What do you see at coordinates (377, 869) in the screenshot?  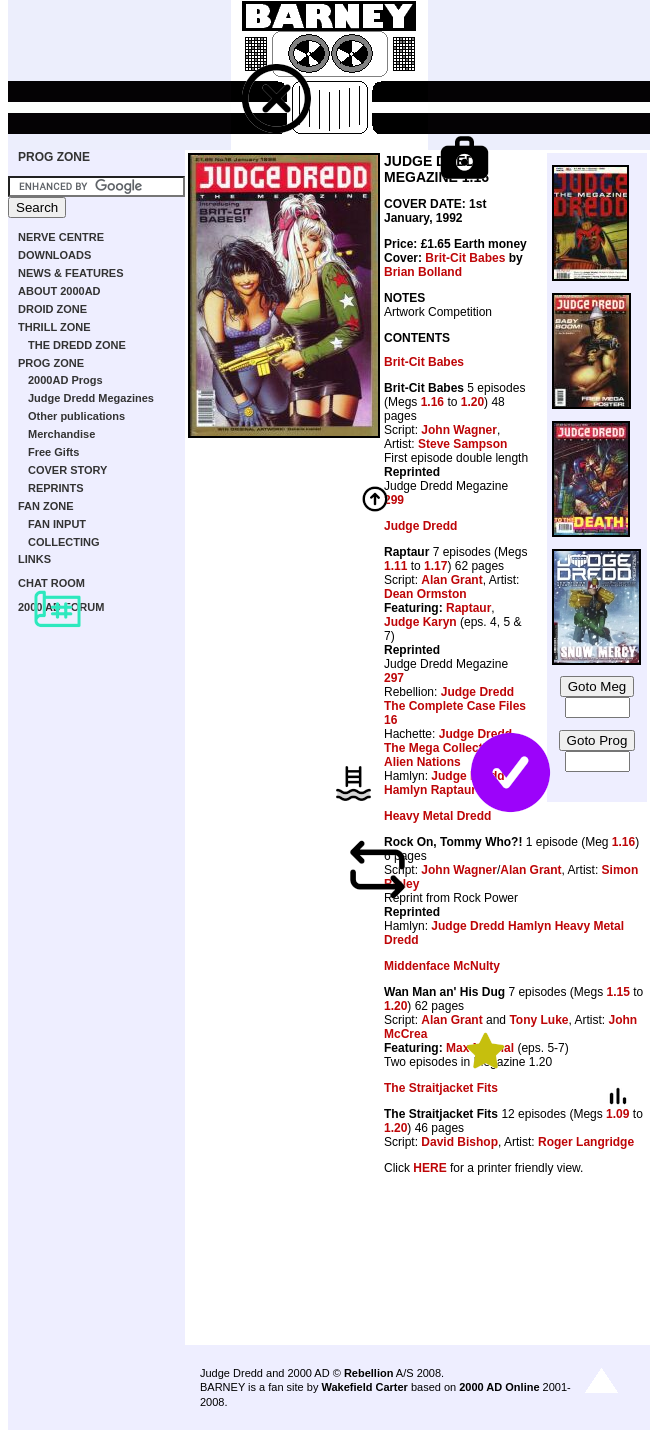 I see `enable repeat mode for media playback` at bounding box center [377, 869].